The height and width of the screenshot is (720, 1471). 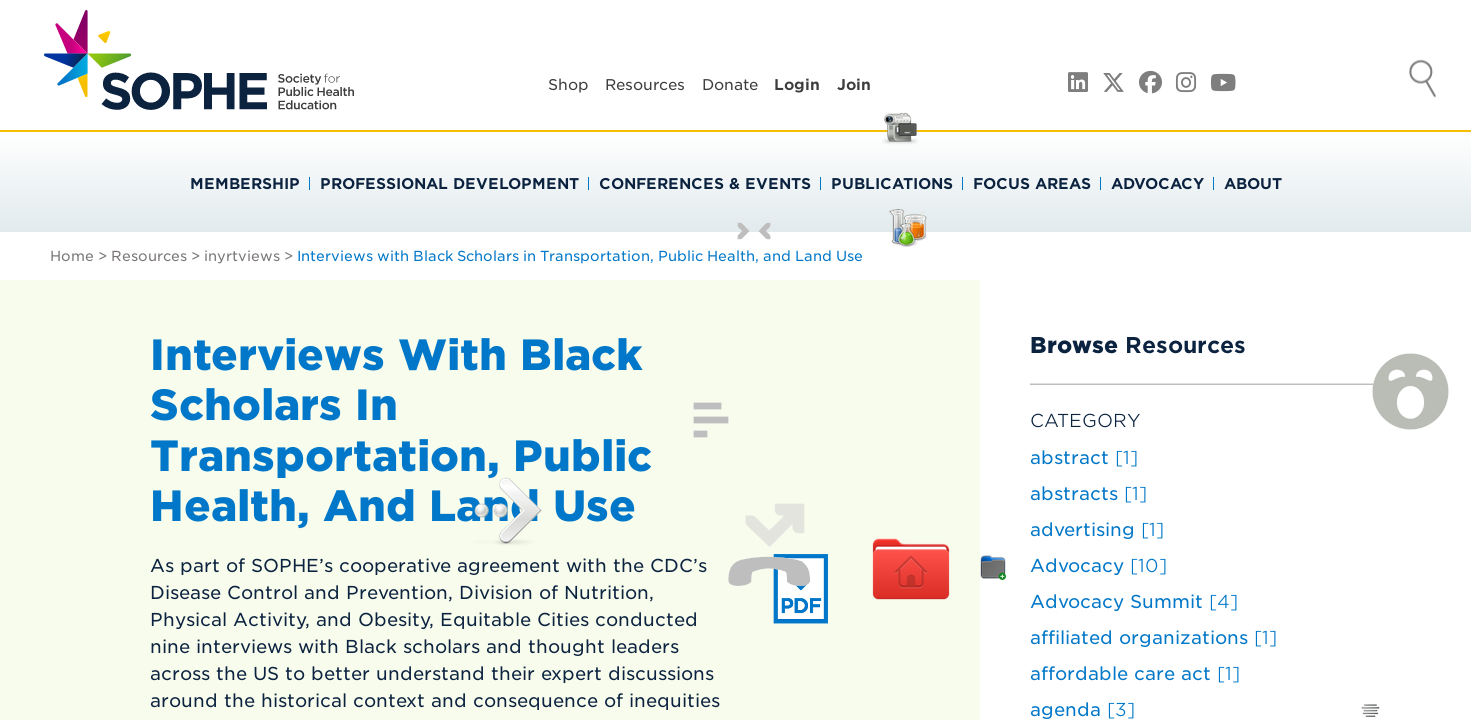 I want to click on indicates user is tired or bored, so click(x=1410, y=391).